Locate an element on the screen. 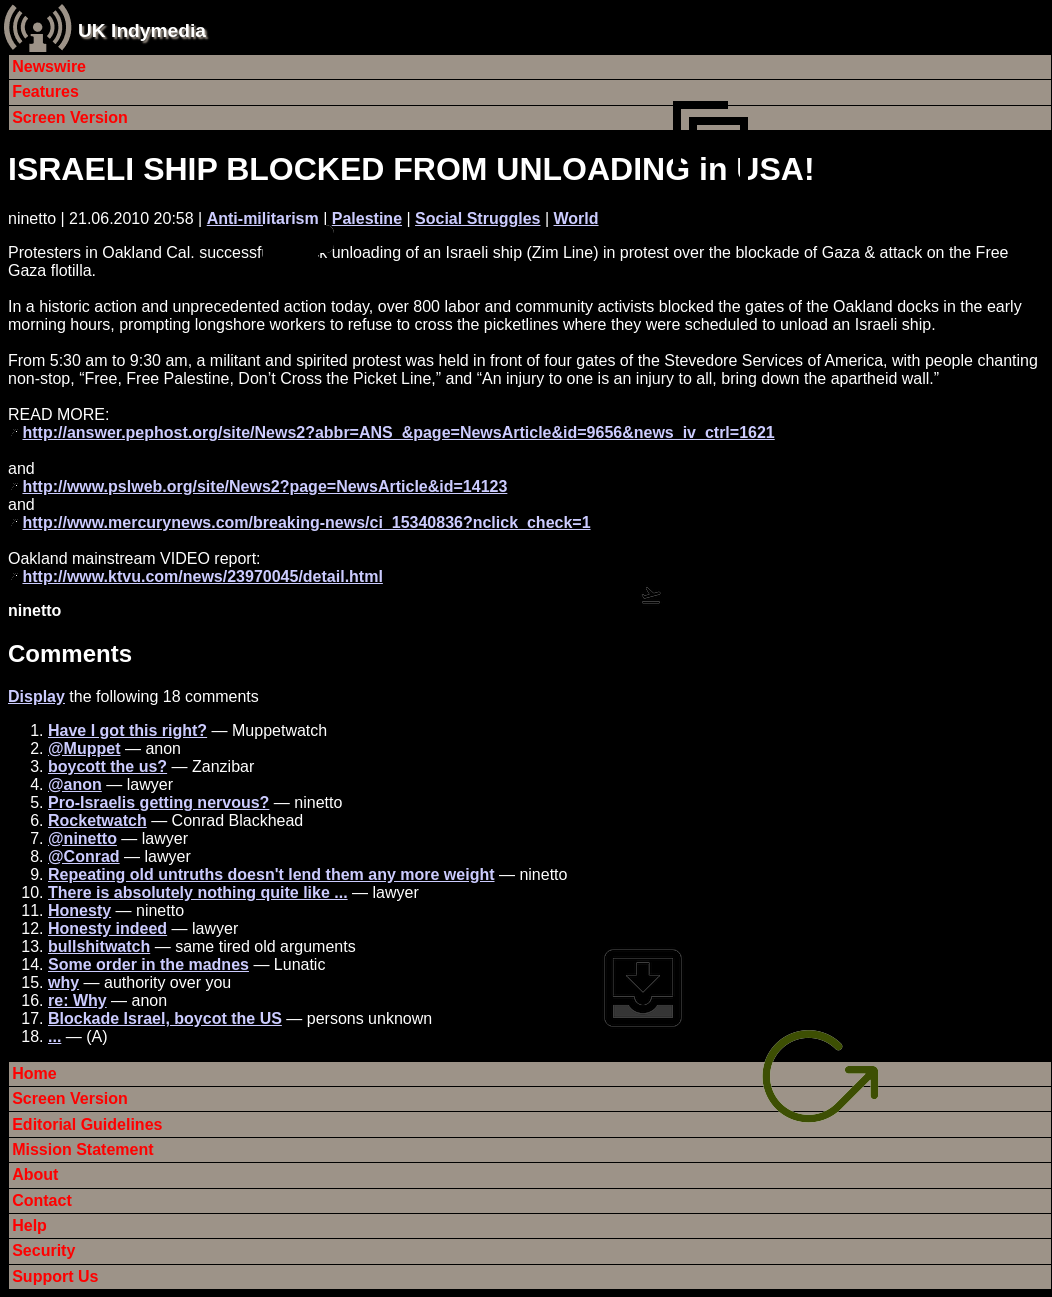 This screenshot has height=1297, width=1052. refresh or reload content is located at coordinates (821, 1076).